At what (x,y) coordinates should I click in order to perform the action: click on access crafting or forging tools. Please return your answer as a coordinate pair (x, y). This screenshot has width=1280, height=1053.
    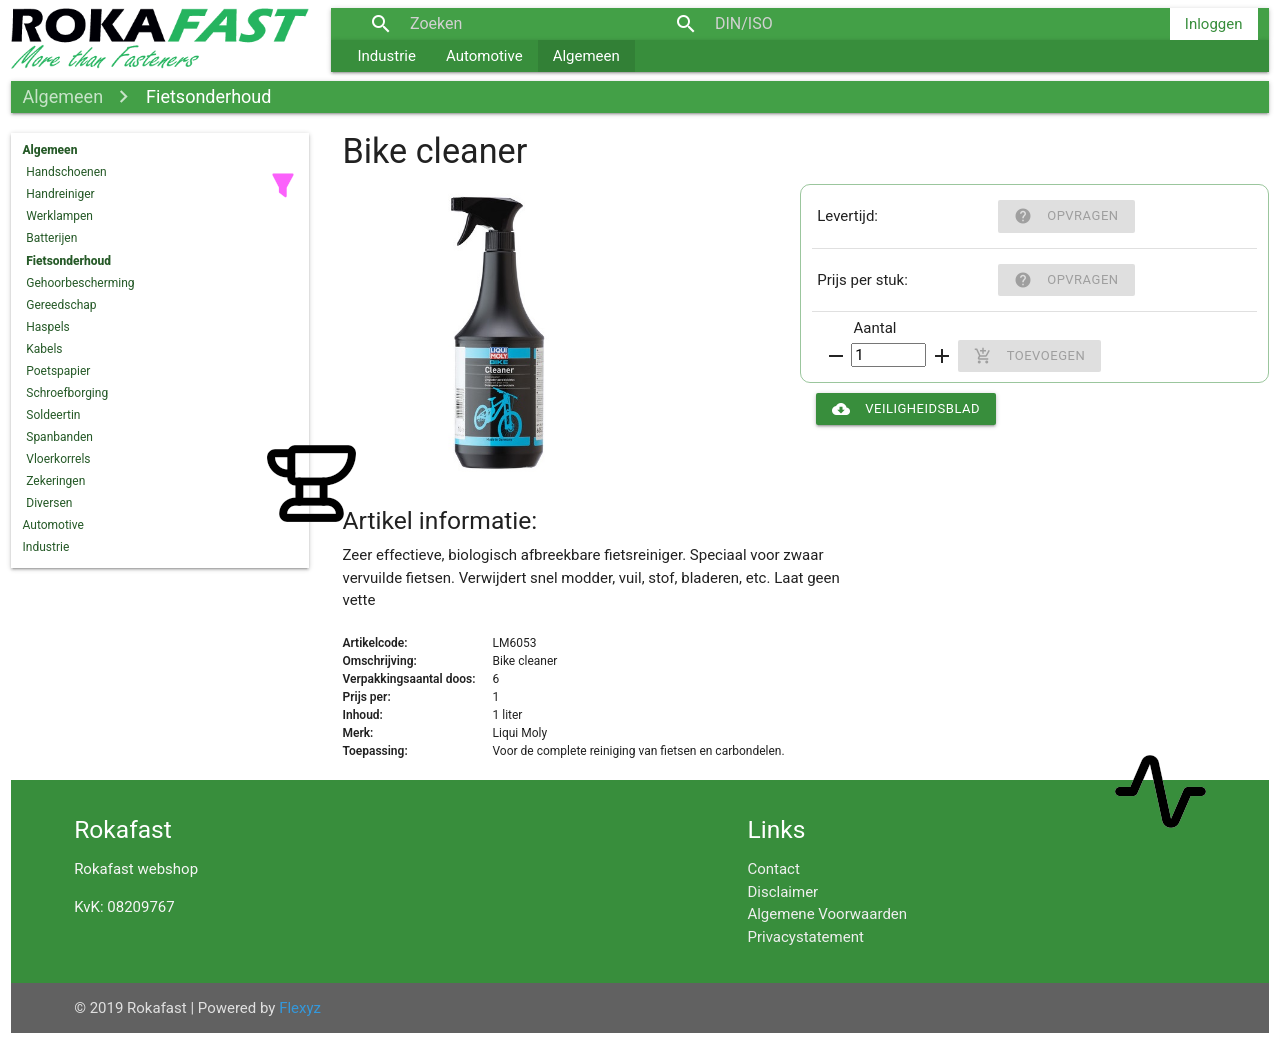
    Looking at the image, I should click on (311, 481).